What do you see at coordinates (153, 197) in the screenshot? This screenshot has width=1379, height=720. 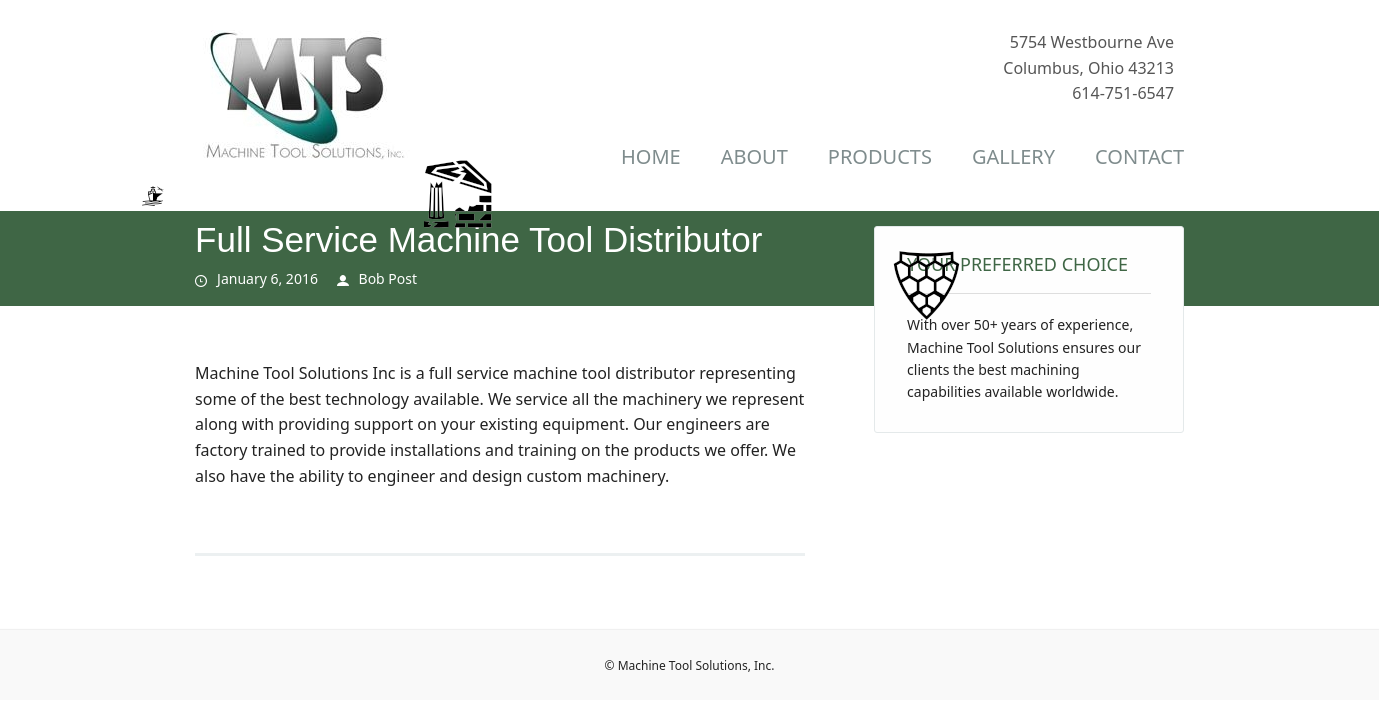 I see `aircraft carrier unit in a strategy game` at bounding box center [153, 197].